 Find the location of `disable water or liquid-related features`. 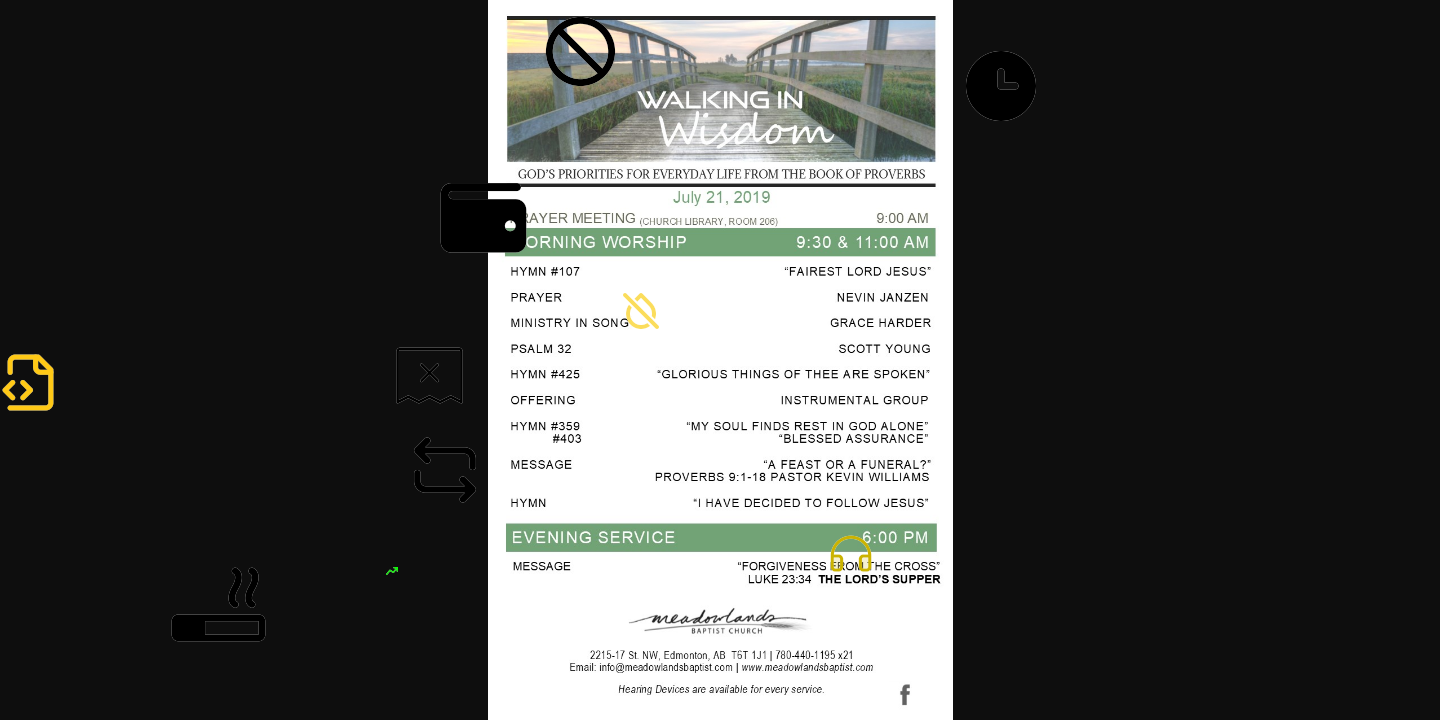

disable water or liquid-related features is located at coordinates (641, 311).